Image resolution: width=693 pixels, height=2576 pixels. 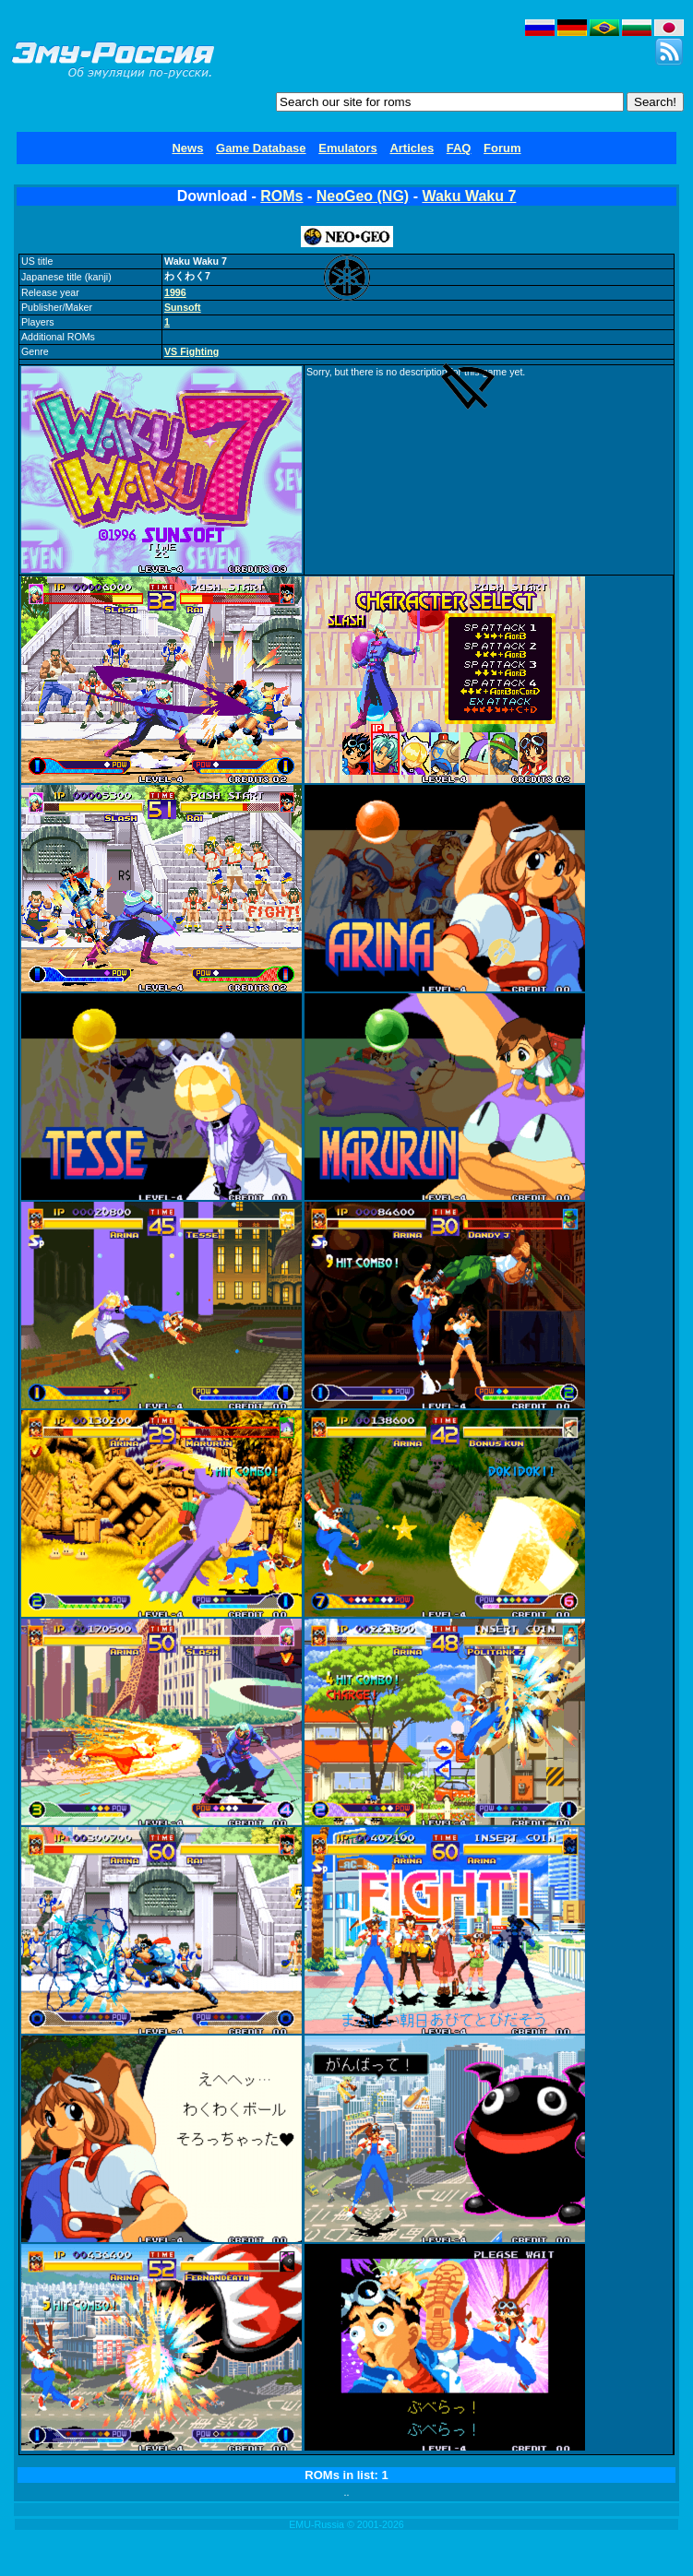 What do you see at coordinates (501, 952) in the screenshot?
I see `grav CMS platform logo` at bounding box center [501, 952].